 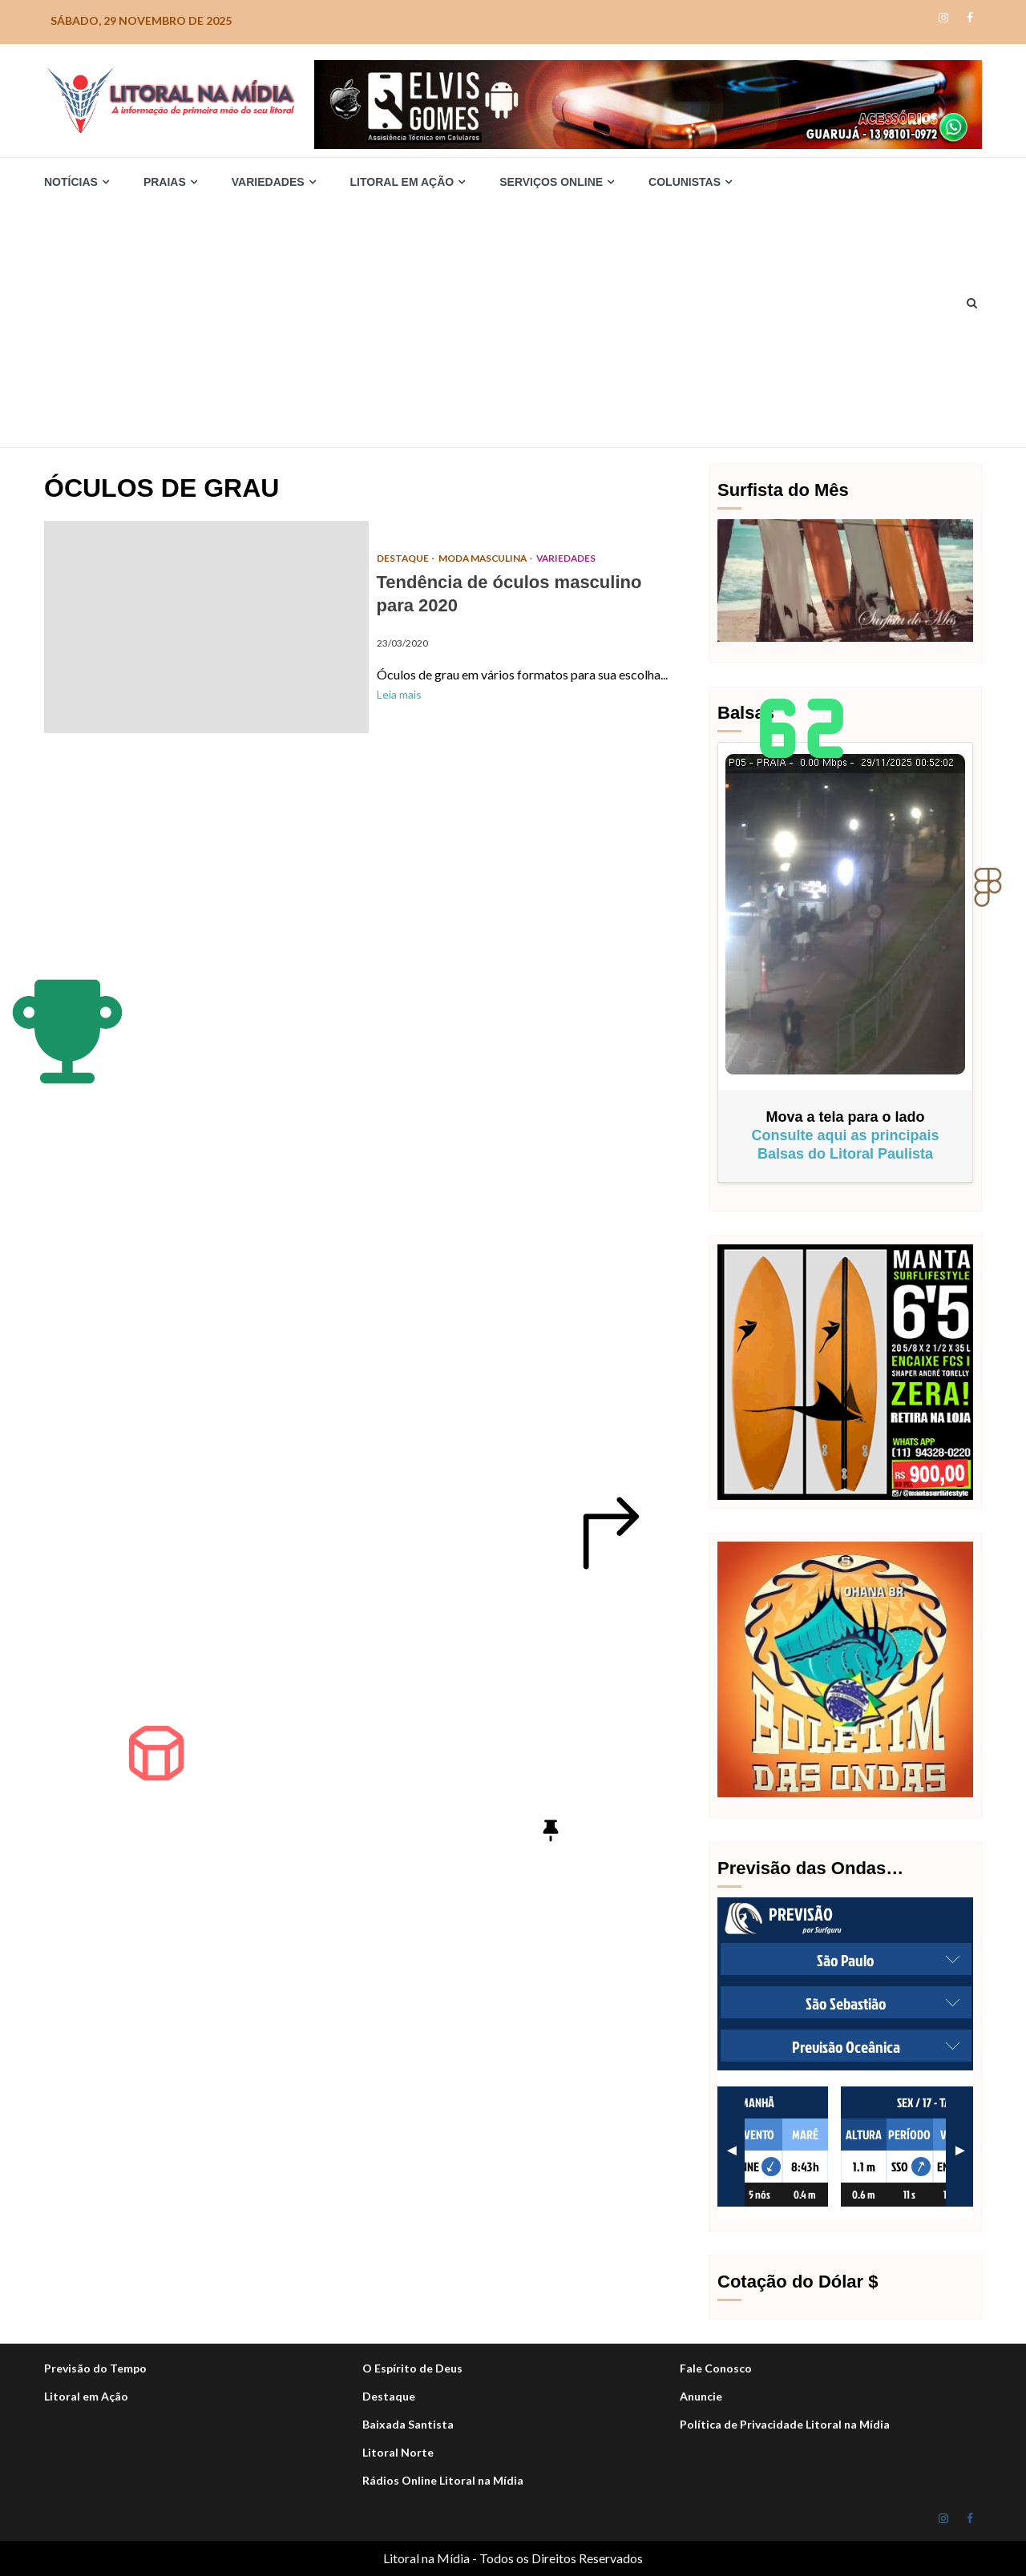 I want to click on pin an item to keep it visible, so click(x=551, y=1830).